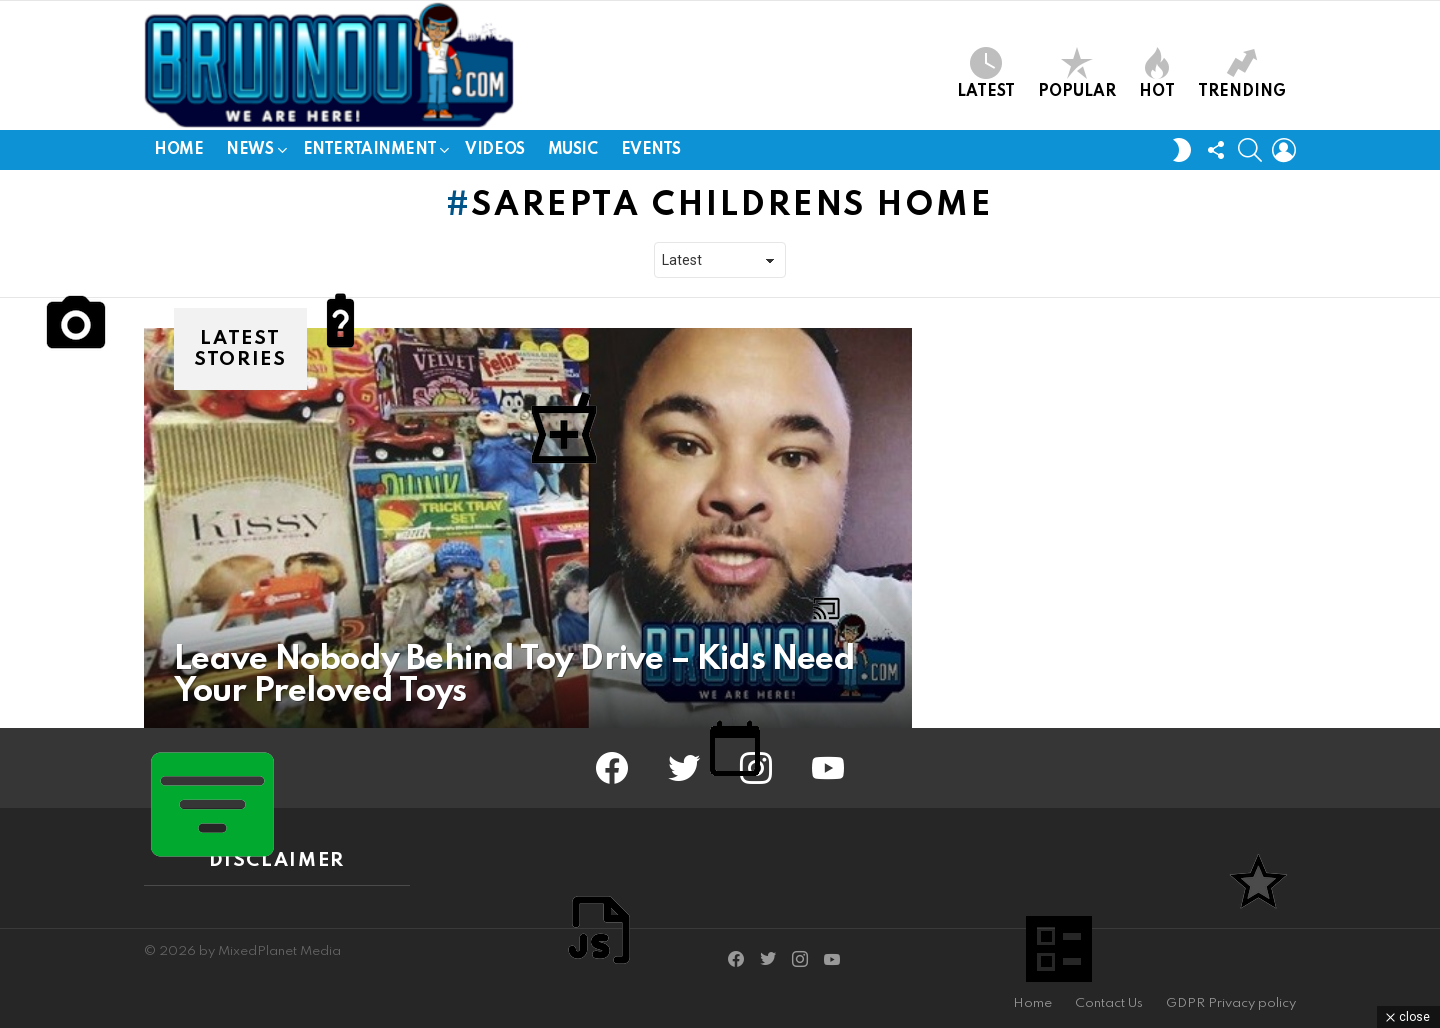  What do you see at coordinates (1059, 949) in the screenshot?
I see `view ballot or voting options` at bounding box center [1059, 949].